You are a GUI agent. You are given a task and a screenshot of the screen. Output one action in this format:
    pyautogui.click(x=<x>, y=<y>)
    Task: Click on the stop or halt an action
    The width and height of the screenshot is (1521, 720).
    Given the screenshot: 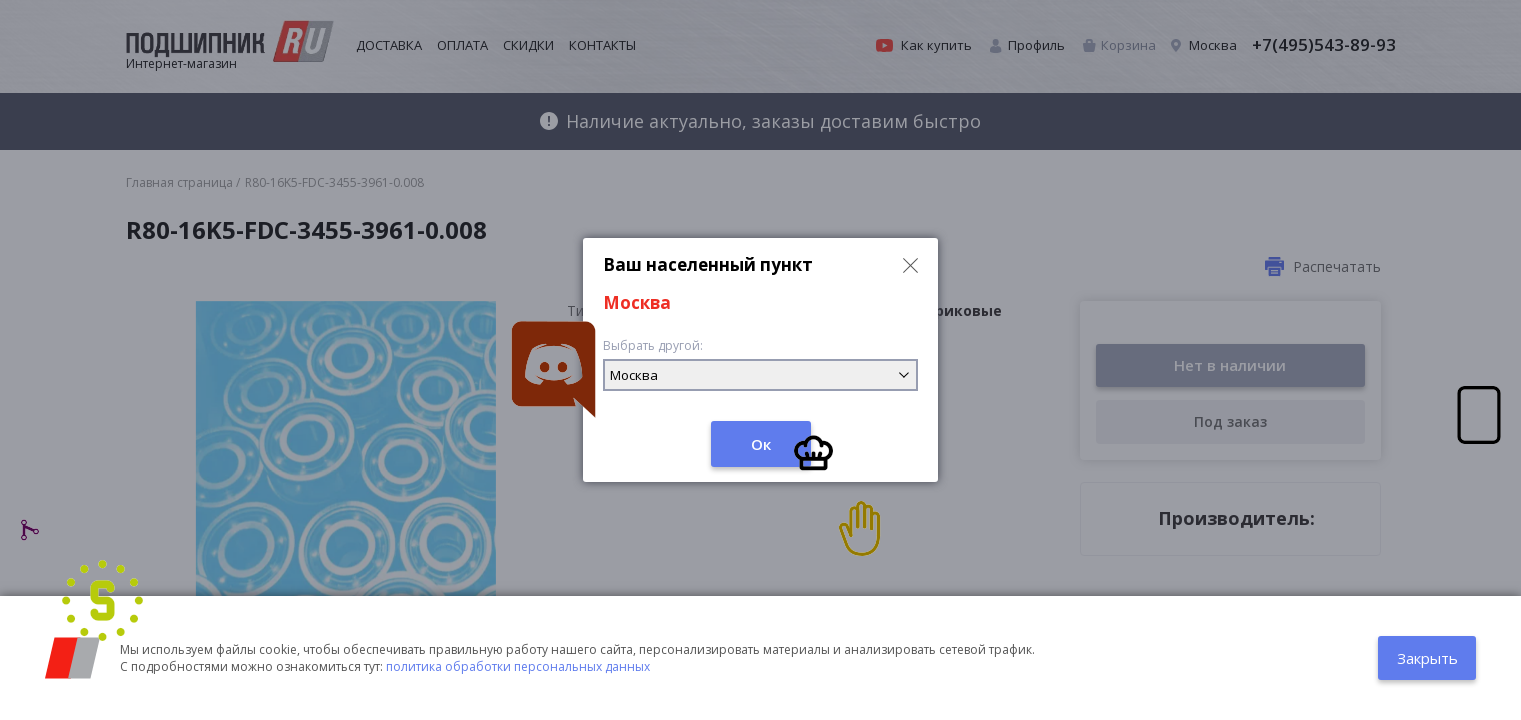 What is the action you would take?
    pyautogui.click(x=859, y=528)
    